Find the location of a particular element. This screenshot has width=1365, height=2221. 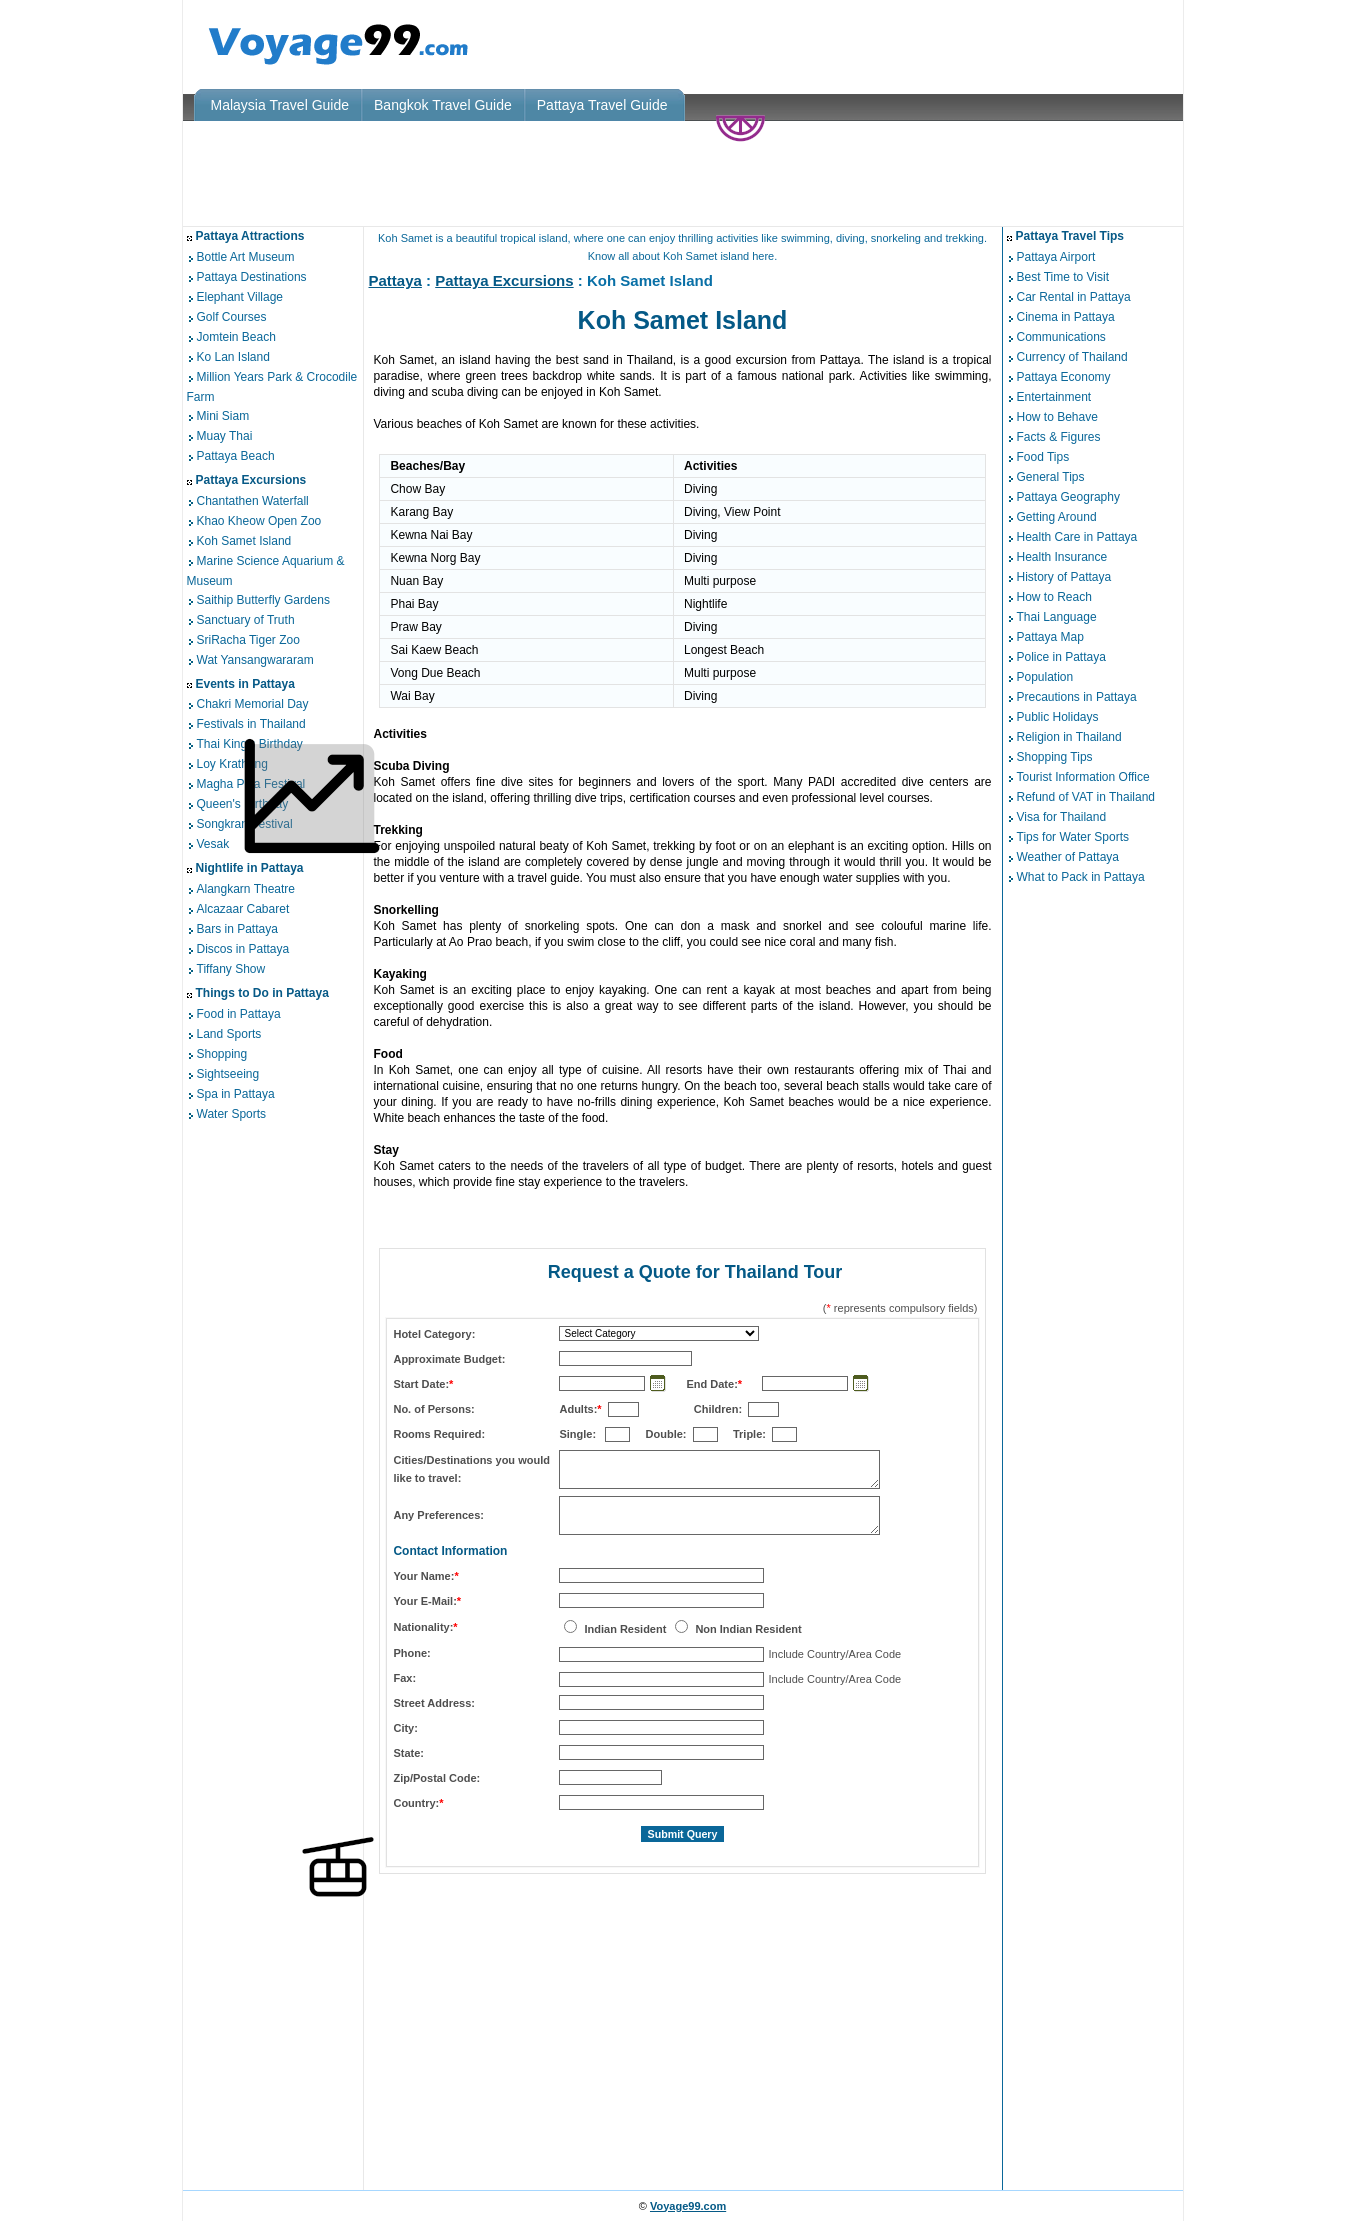

access cable car or gondola transit information is located at coordinates (338, 1868).